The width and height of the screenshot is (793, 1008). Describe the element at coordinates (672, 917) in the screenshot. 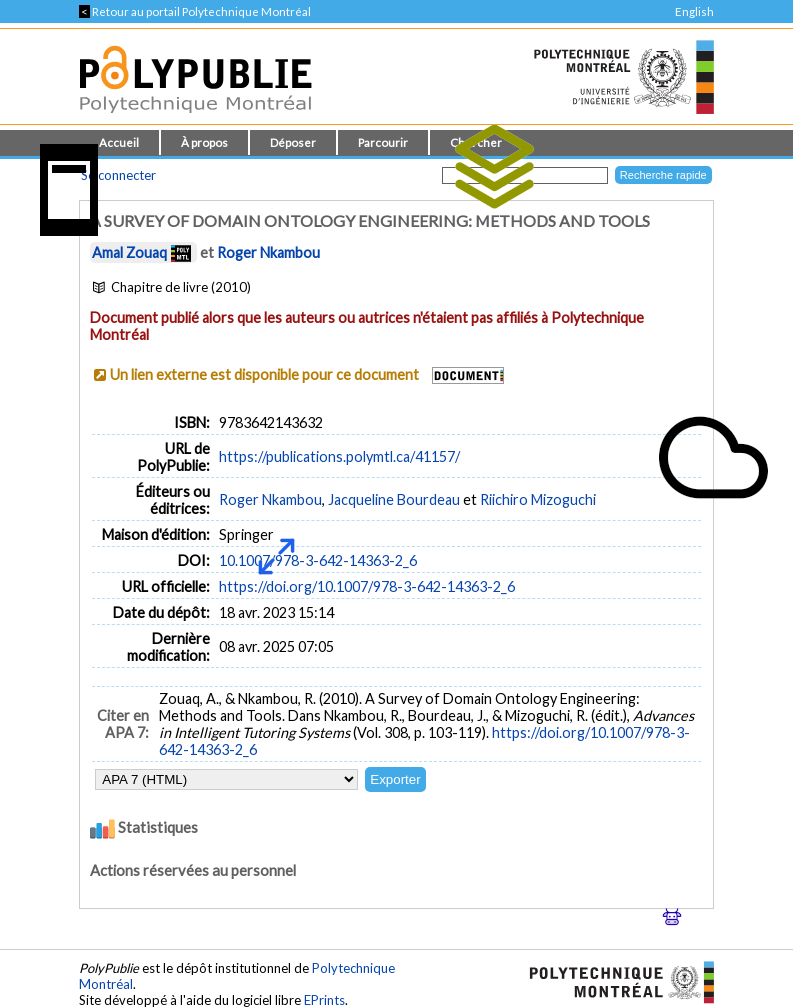

I see `browse farm or agricultural content` at that location.